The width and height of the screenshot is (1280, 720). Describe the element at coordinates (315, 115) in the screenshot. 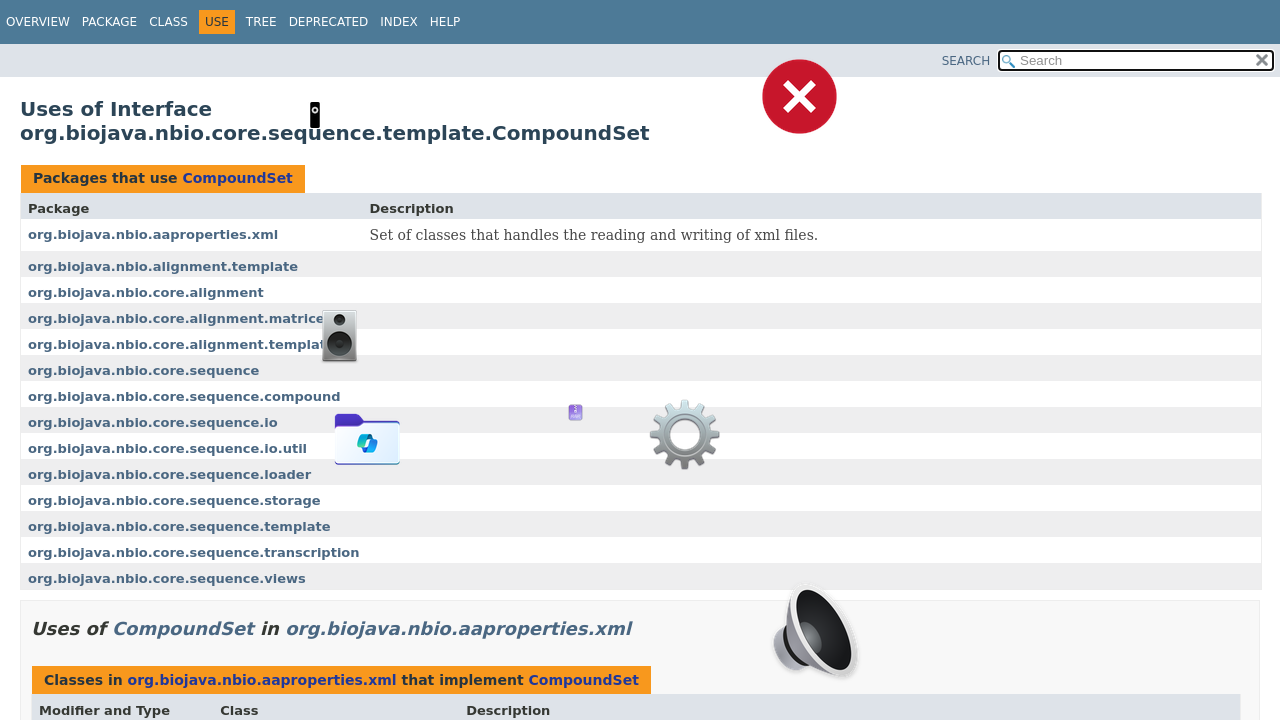

I see `view connected iPod Shuffle in sidebar` at that location.